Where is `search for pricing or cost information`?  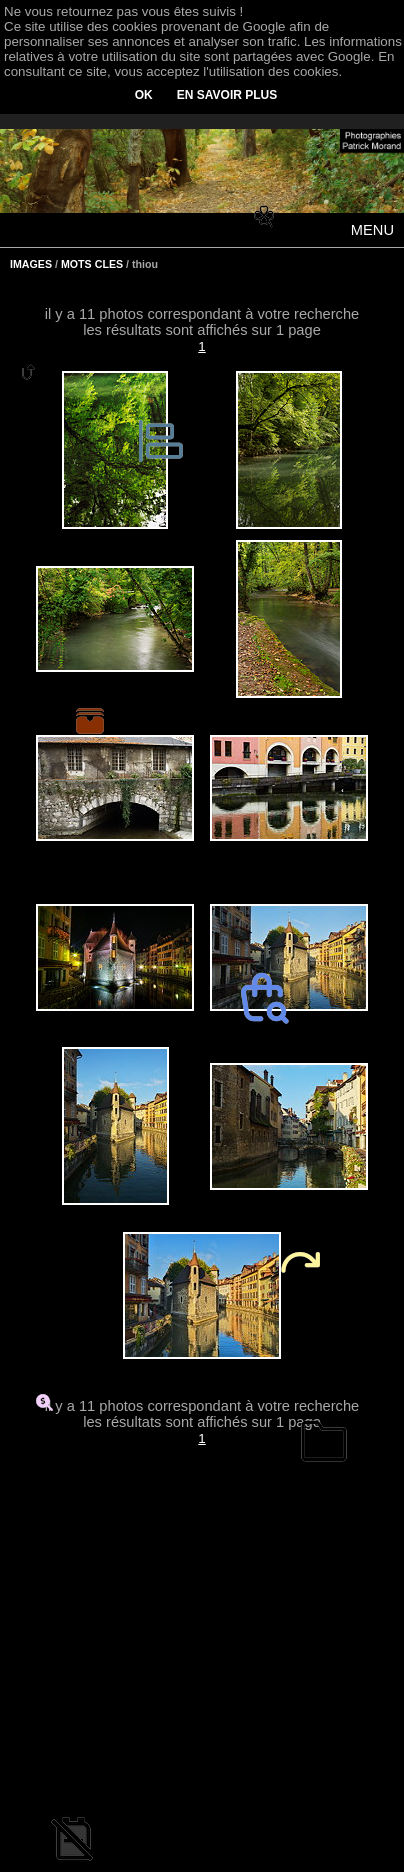
search for pricing or cost information is located at coordinates (44, 1402).